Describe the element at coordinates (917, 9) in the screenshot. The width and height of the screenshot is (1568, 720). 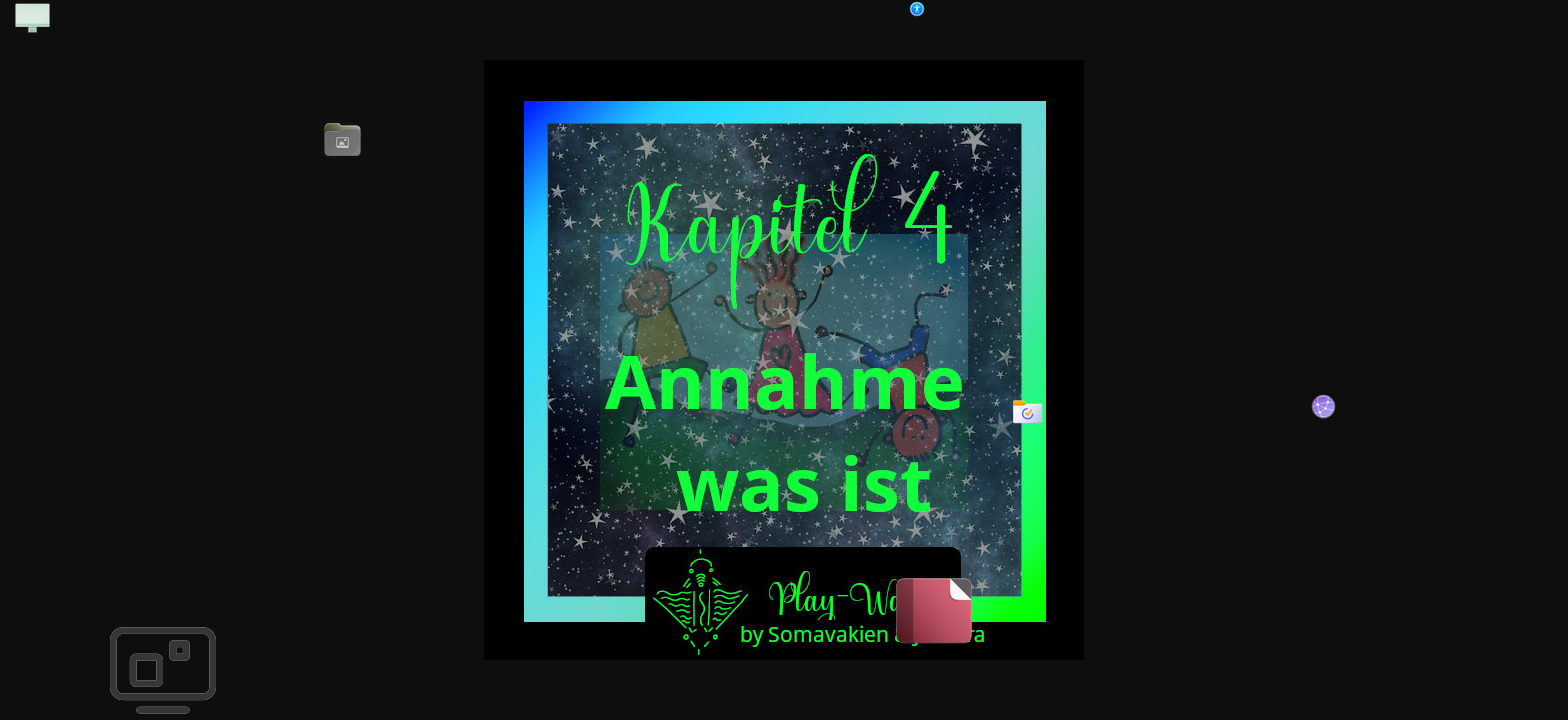
I see `open accessibility settings` at that location.